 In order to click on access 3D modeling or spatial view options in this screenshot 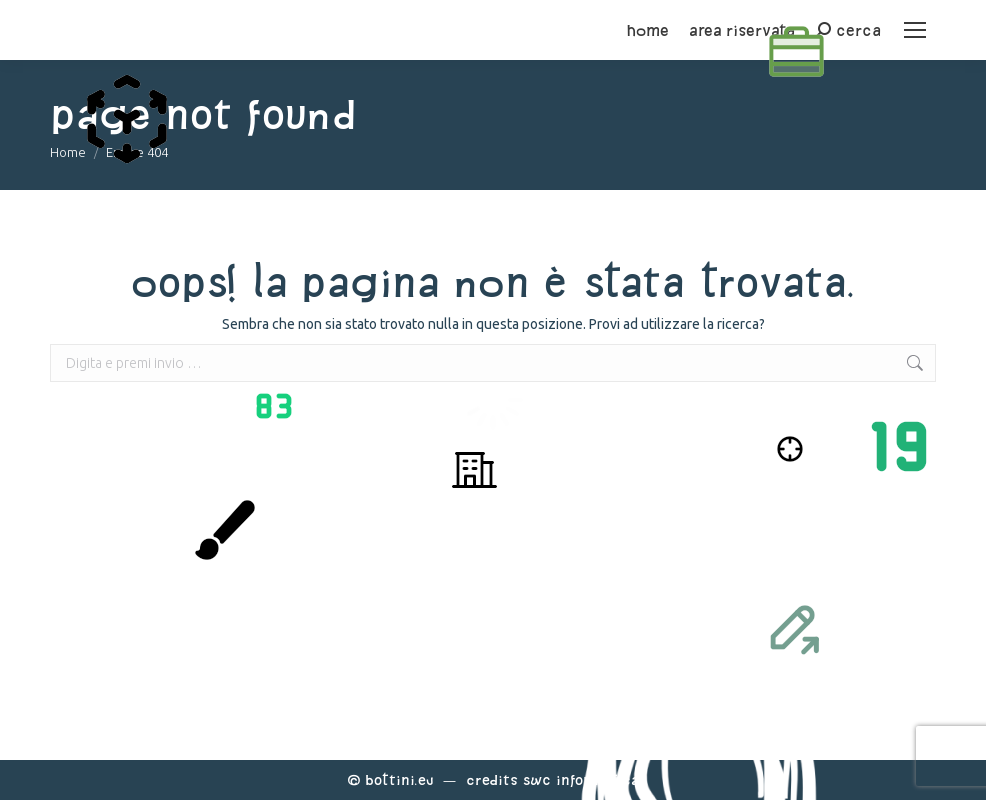, I will do `click(127, 119)`.